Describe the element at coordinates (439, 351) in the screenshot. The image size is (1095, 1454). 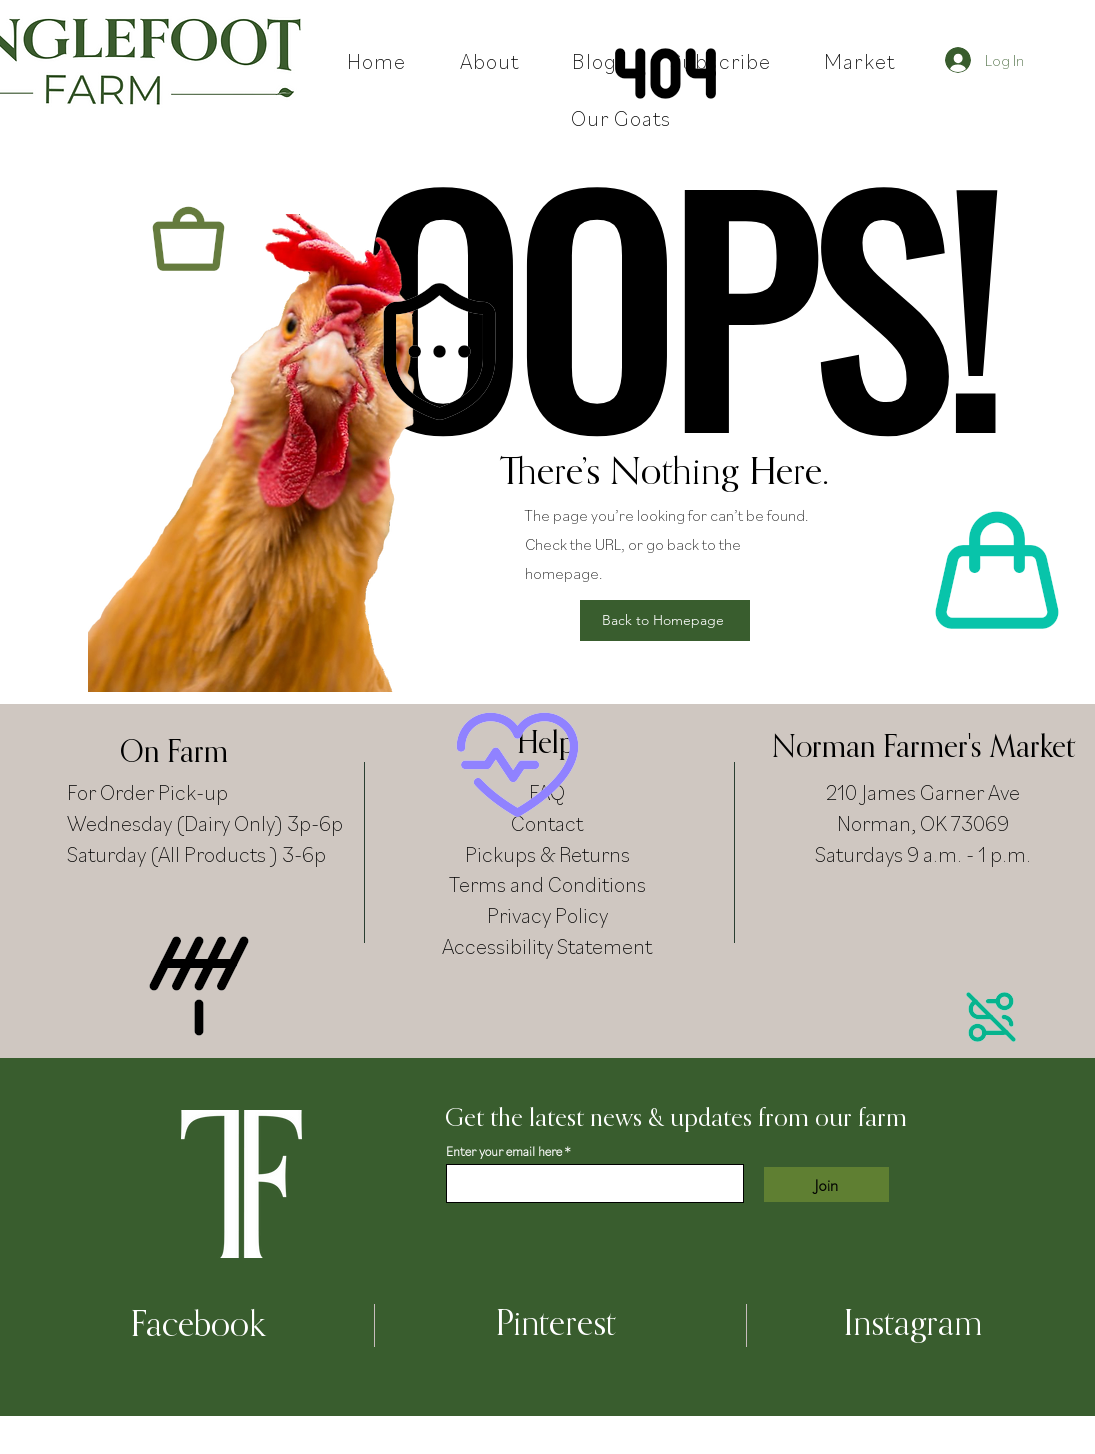
I see `security settings in progress` at that location.